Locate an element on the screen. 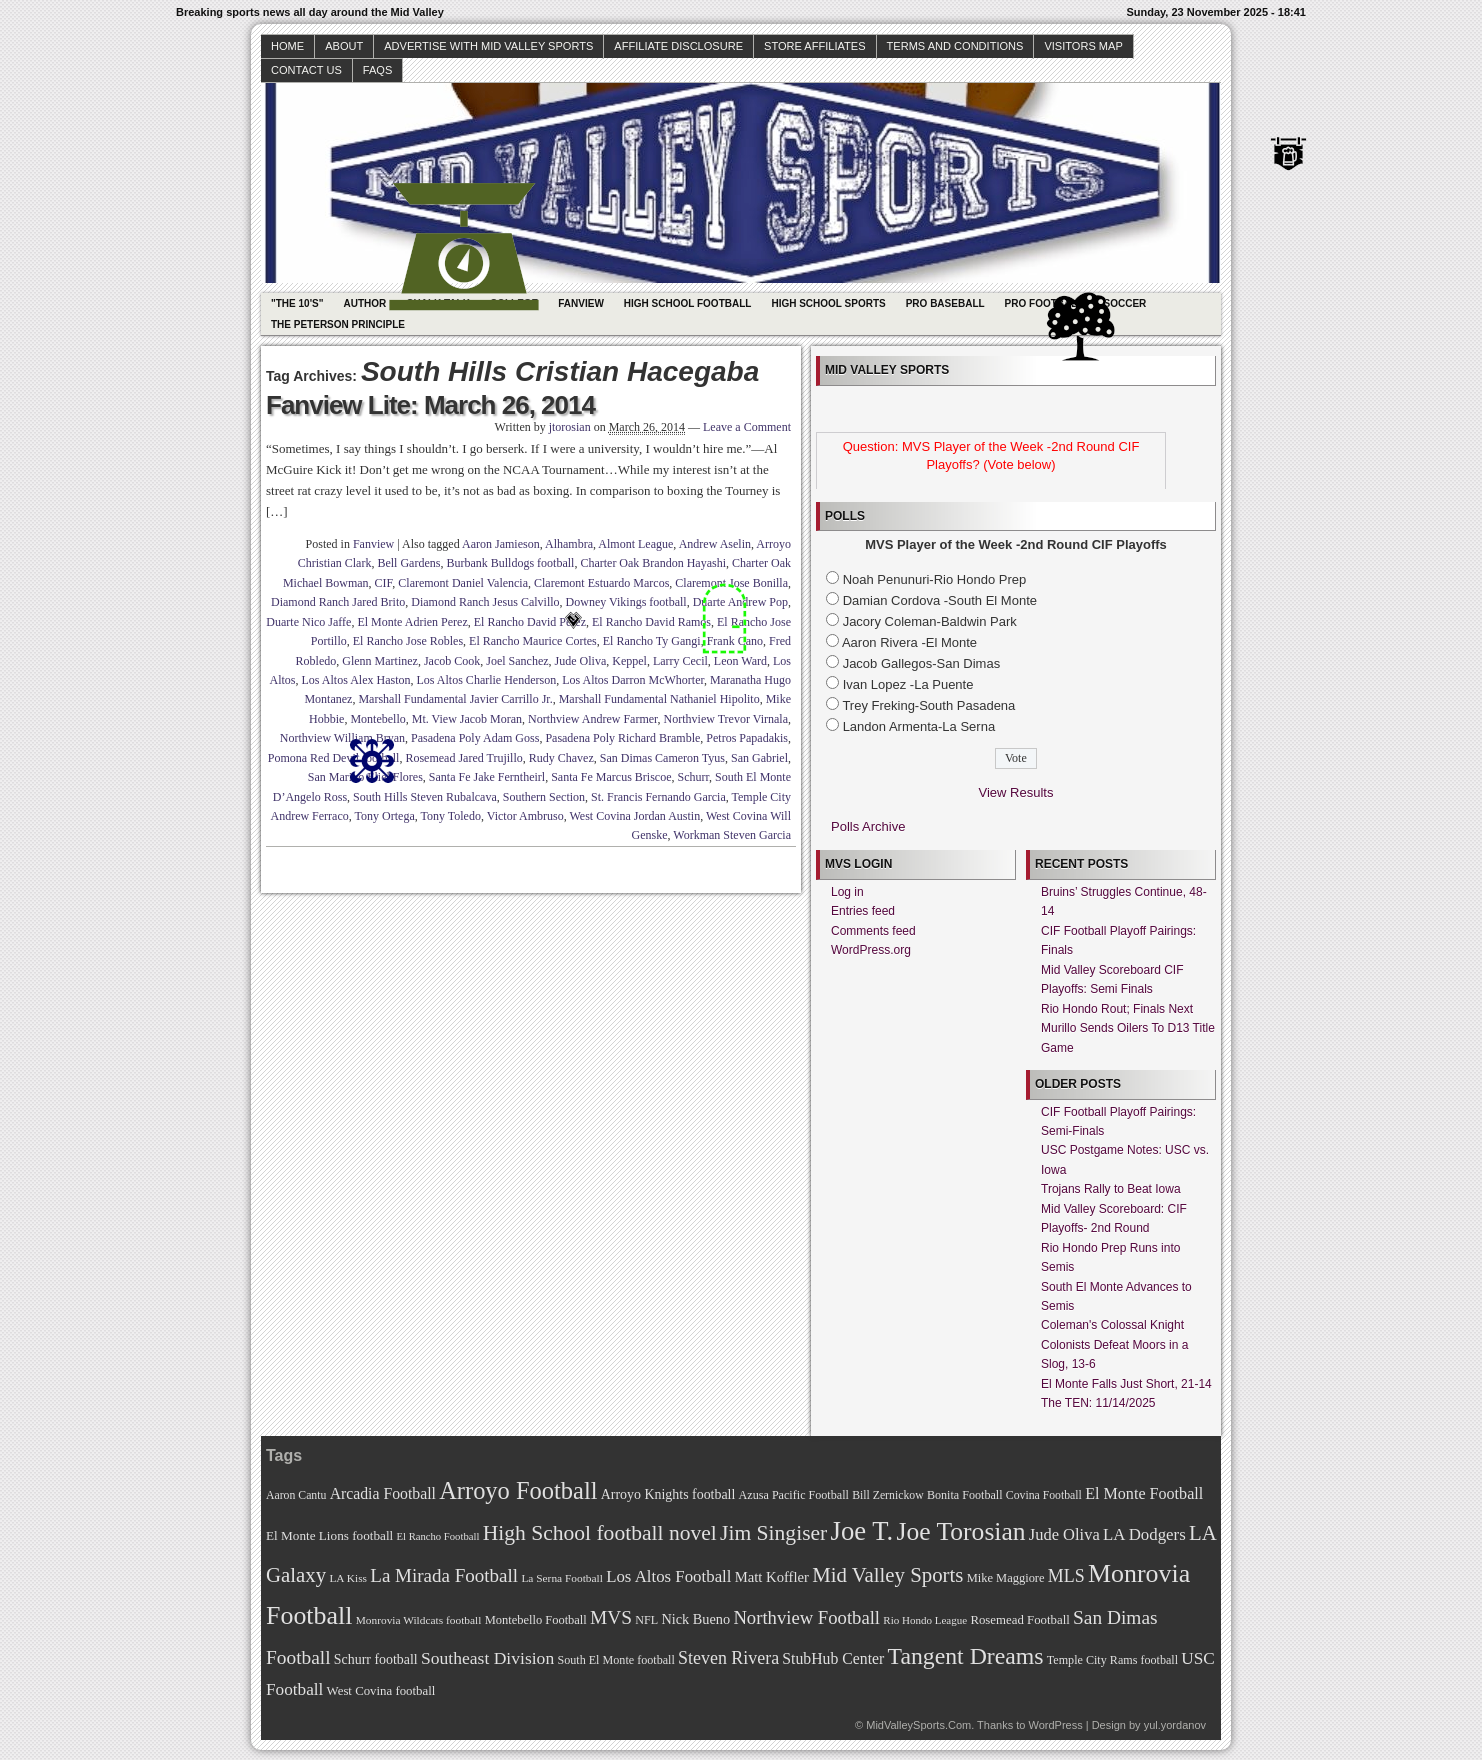 The width and height of the screenshot is (1482, 1760). discover a hidden passage or secret area is located at coordinates (724, 618).